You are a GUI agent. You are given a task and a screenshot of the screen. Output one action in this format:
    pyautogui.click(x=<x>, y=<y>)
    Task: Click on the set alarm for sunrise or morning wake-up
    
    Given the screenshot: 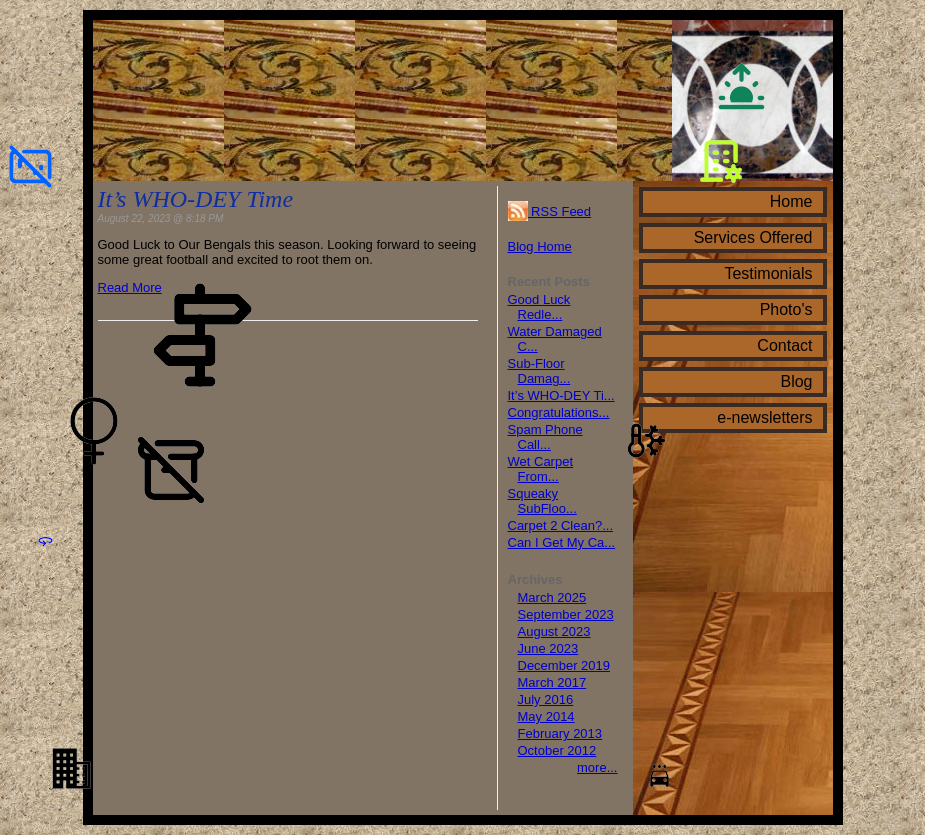 What is the action you would take?
    pyautogui.click(x=741, y=86)
    